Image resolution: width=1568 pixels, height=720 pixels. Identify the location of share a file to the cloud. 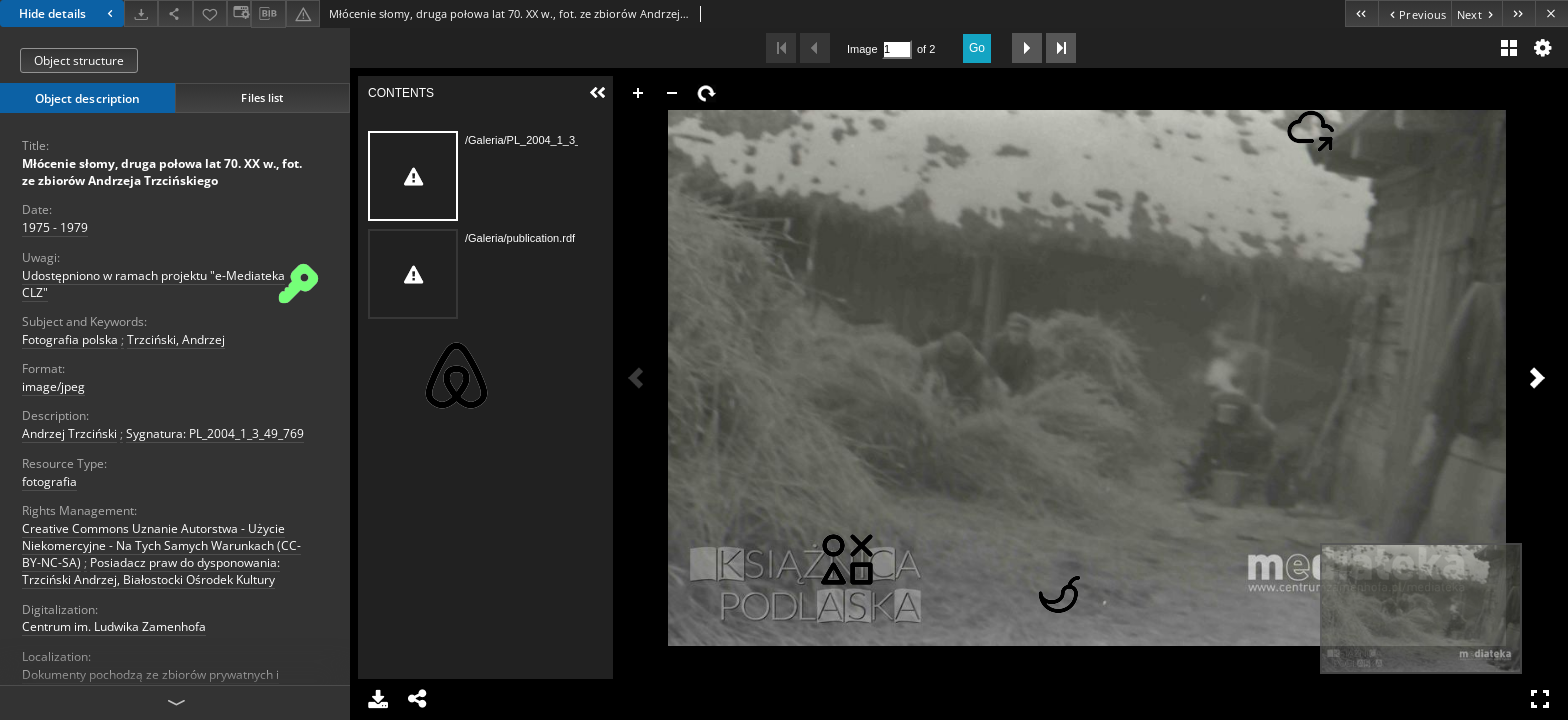
(1311, 128).